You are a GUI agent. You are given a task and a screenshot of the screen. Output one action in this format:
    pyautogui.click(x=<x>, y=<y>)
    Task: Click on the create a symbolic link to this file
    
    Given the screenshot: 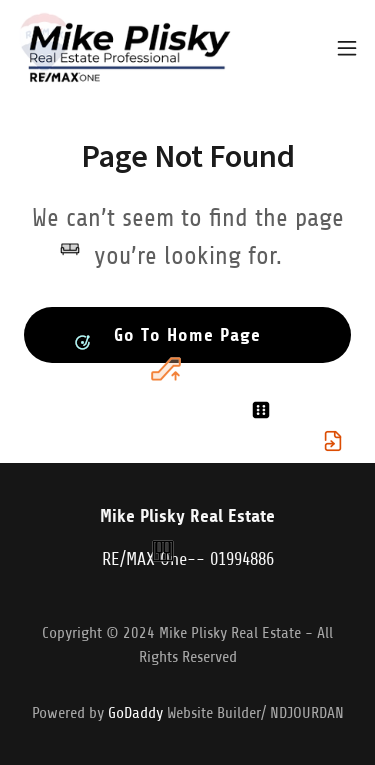 What is the action you would take?
    pyautogui.click(x=333, y=441)
    